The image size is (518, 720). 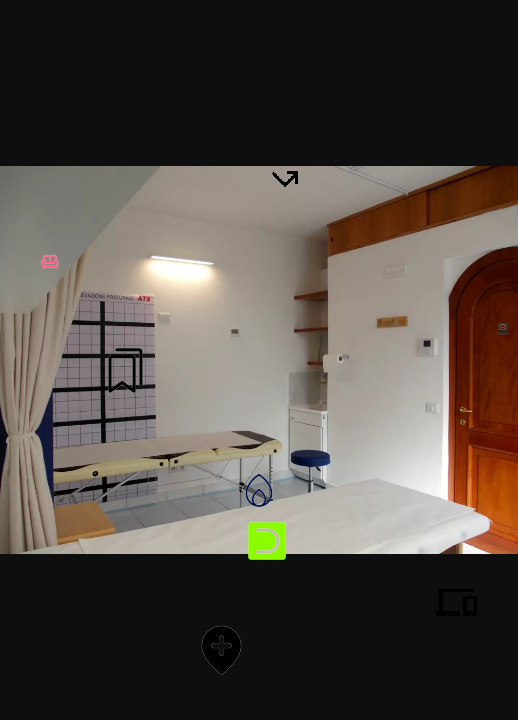 What do you see at coordinates (221, 650) in the screenshot?
I see `add a new location pin to the map` at bounding box center [221, 650].